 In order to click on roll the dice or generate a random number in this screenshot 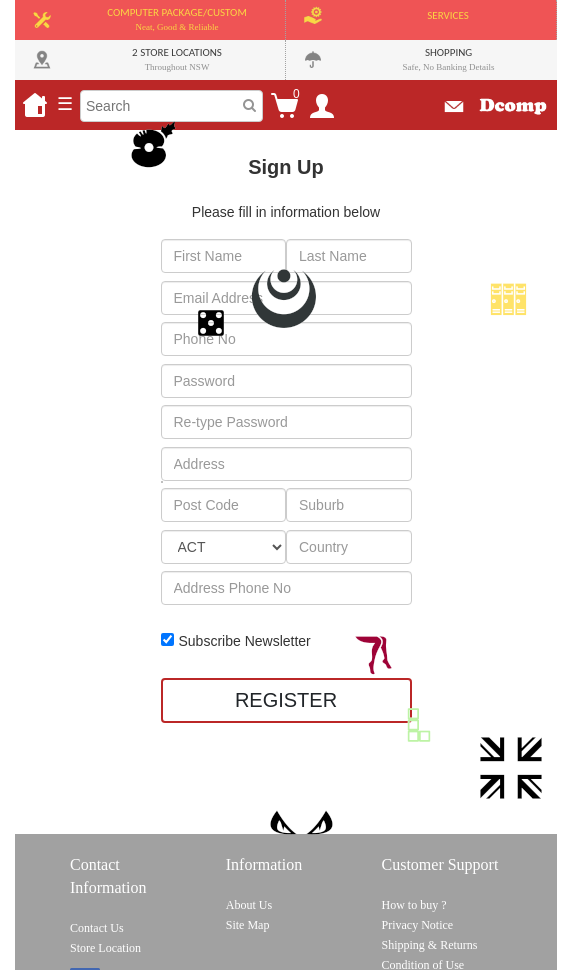, I will do `click(211, 323)`.